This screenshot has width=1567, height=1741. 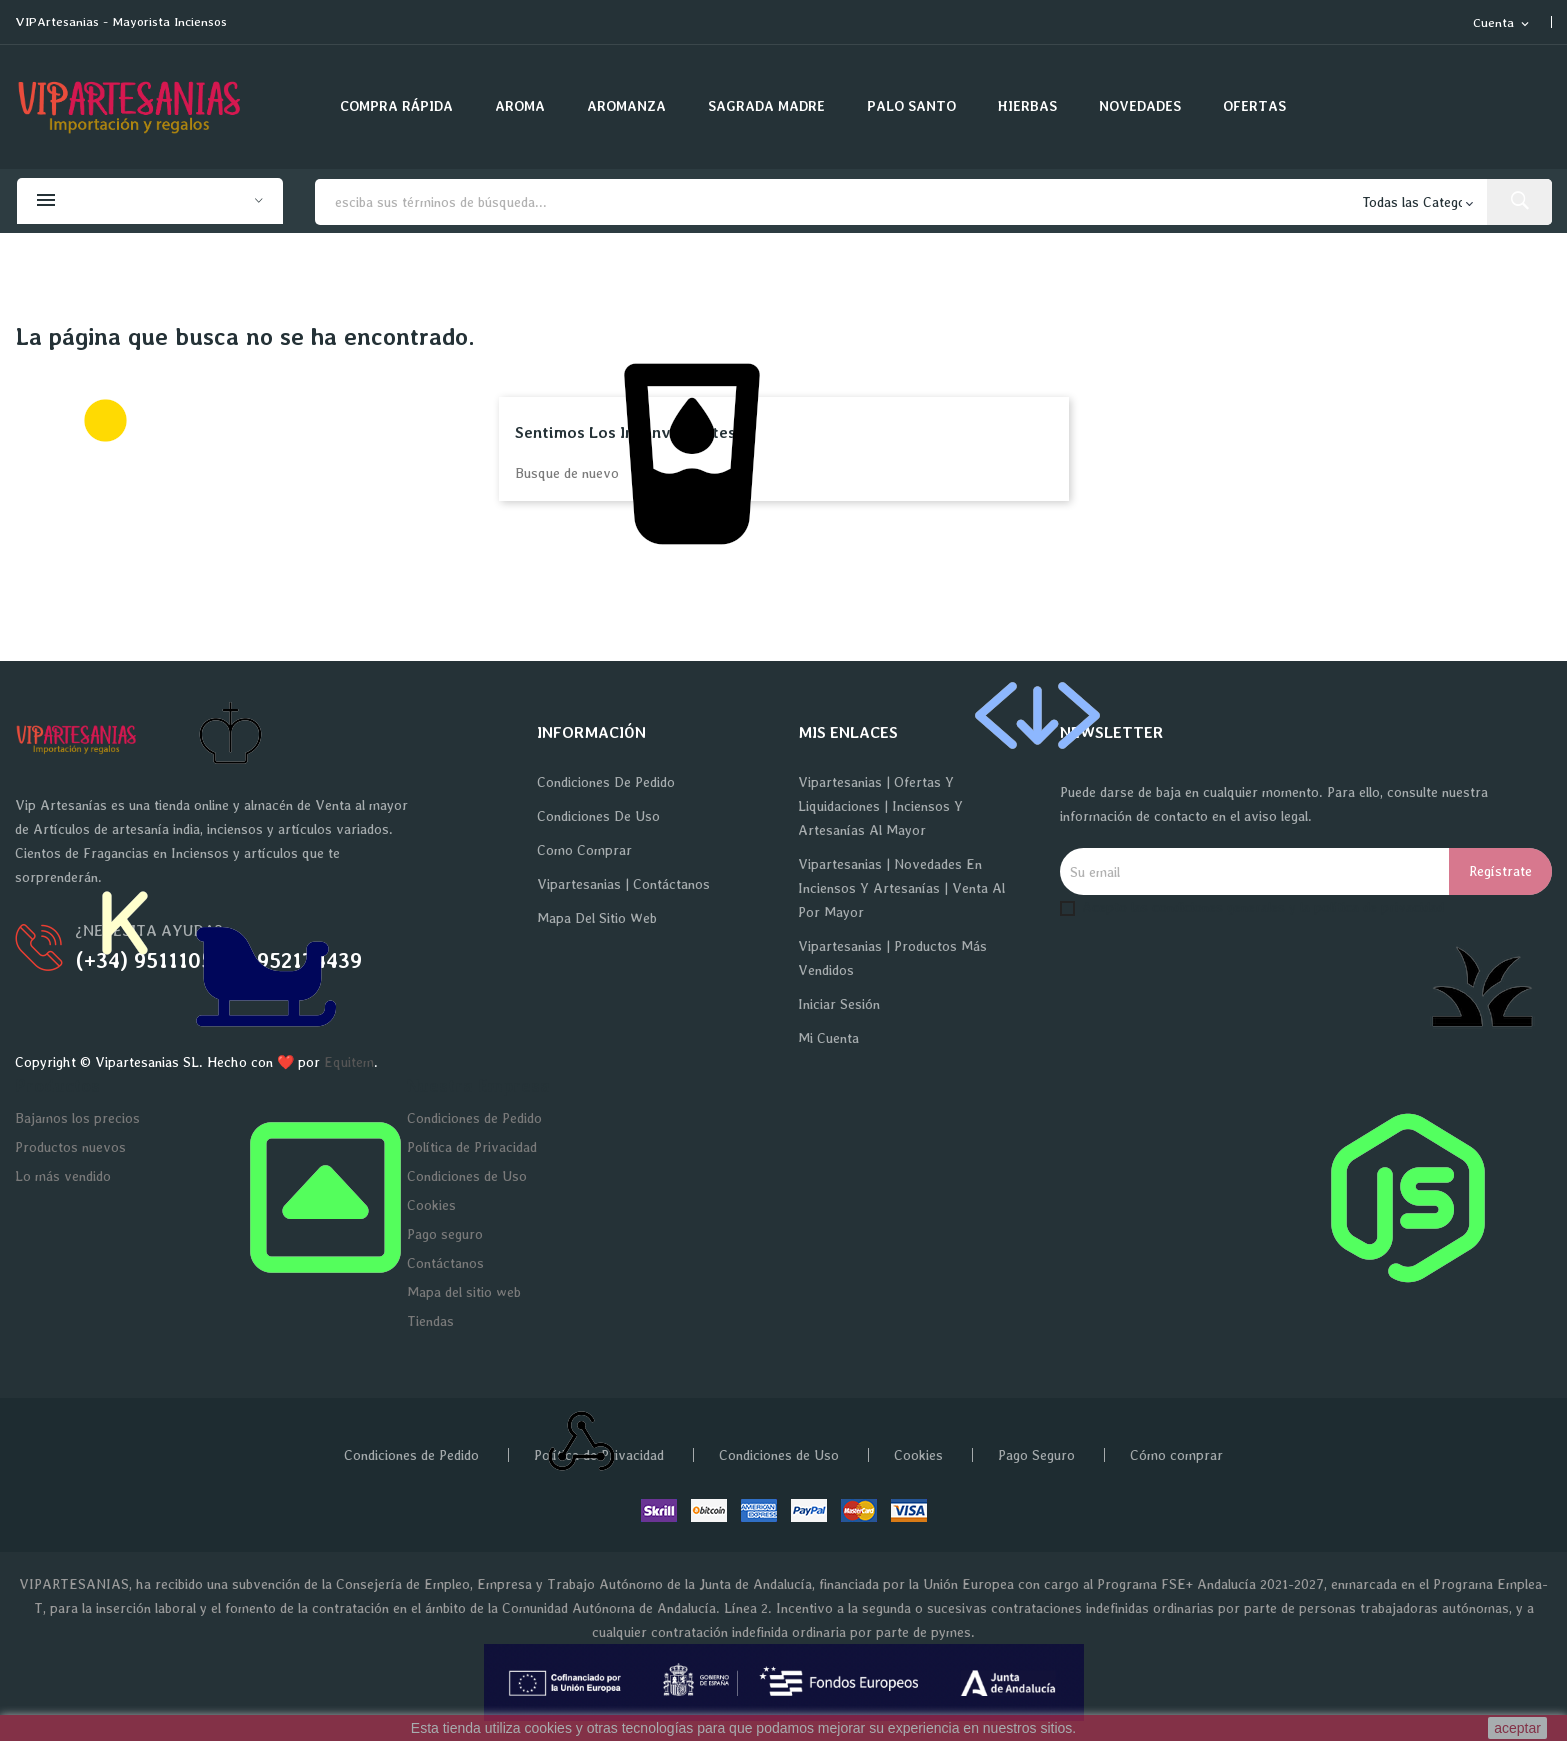 I want to click on indicates a park or green space, so click(x=1482, y=986).